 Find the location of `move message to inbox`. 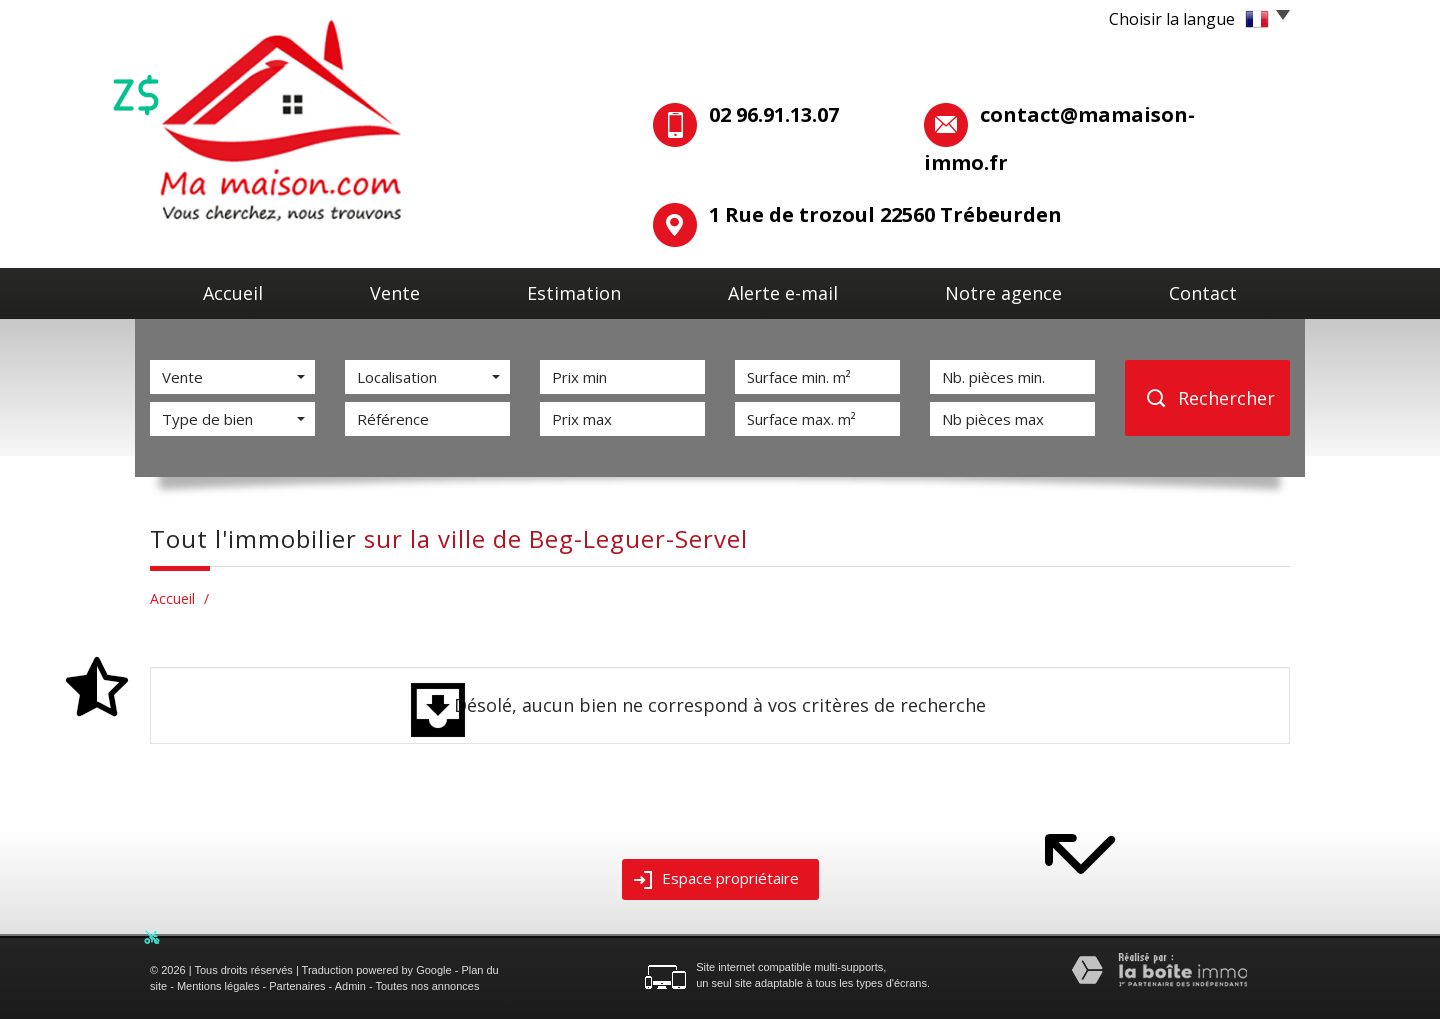

move message to inbox is located at coordinates (438, 710).